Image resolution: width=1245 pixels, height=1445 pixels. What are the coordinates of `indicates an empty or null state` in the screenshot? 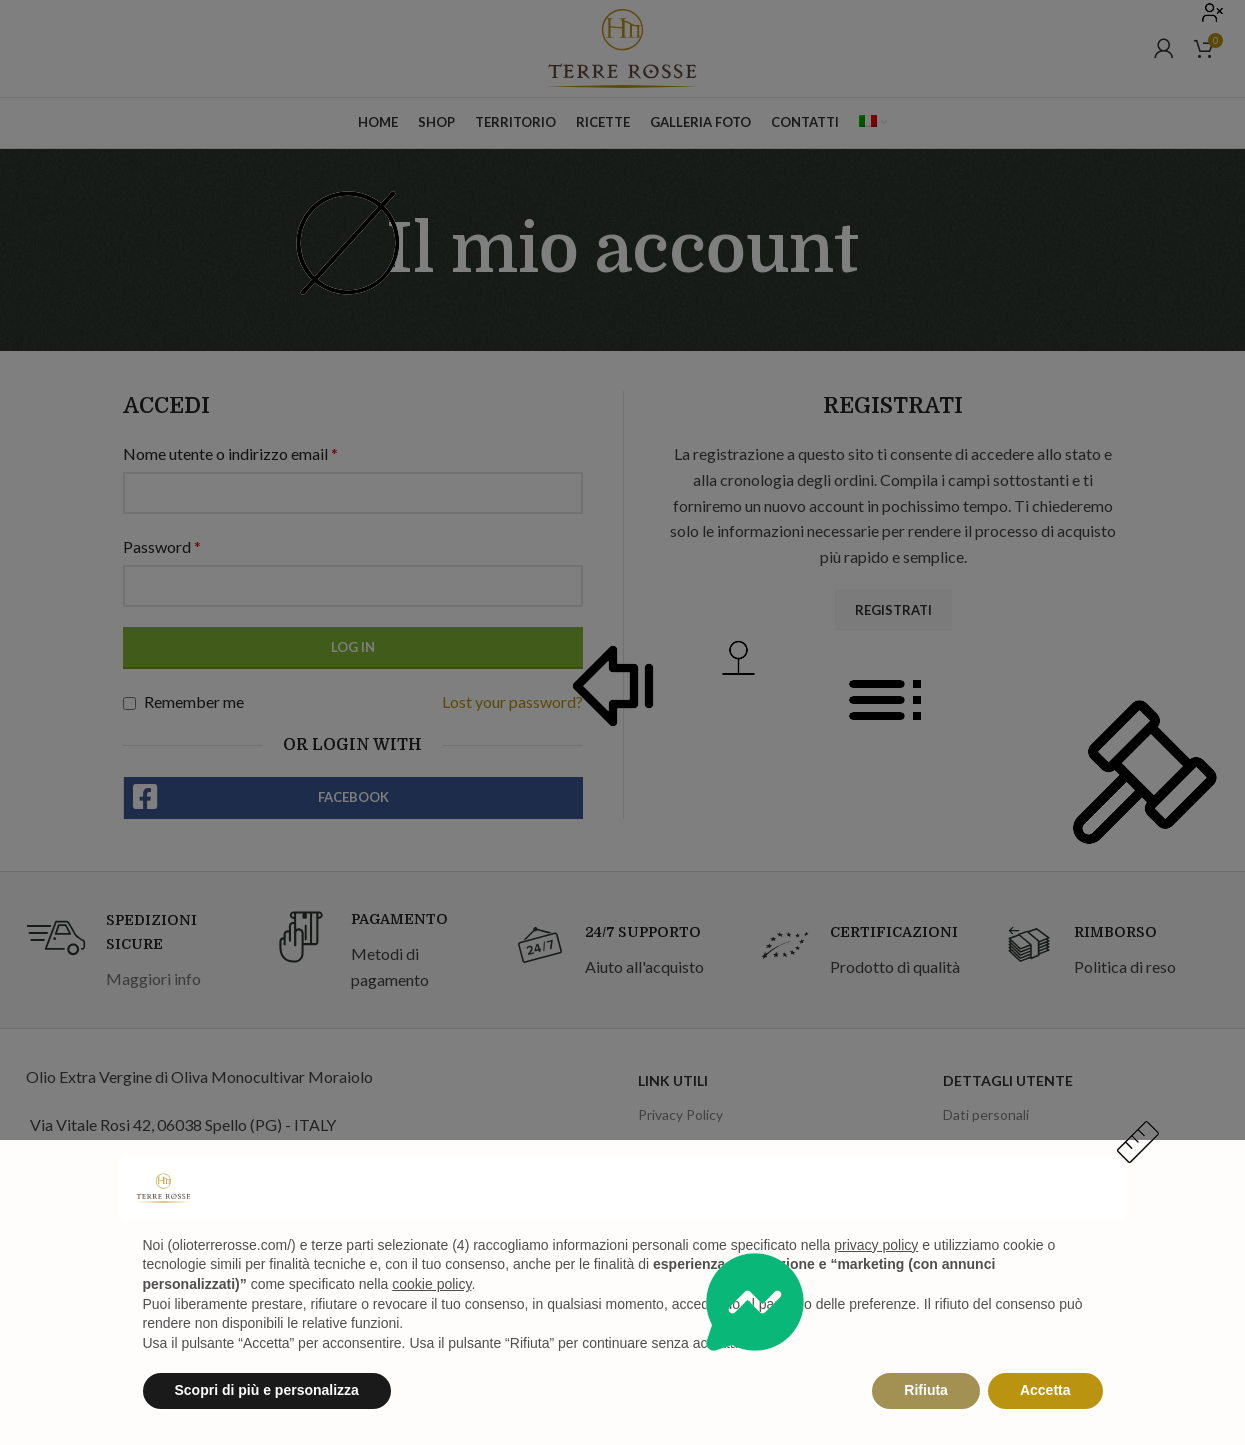 It's located at (348, 243).